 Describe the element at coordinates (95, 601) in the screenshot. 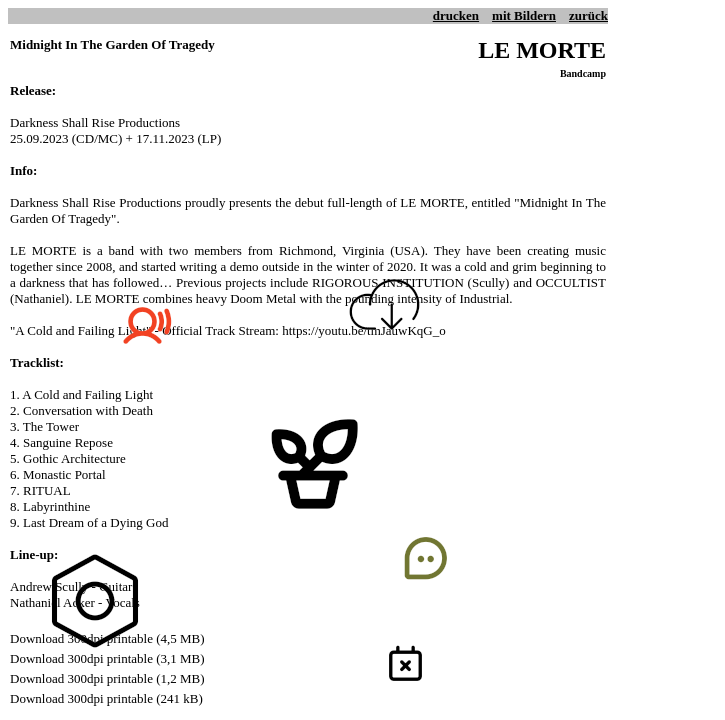

I see `access settings or configuration options` at that location.